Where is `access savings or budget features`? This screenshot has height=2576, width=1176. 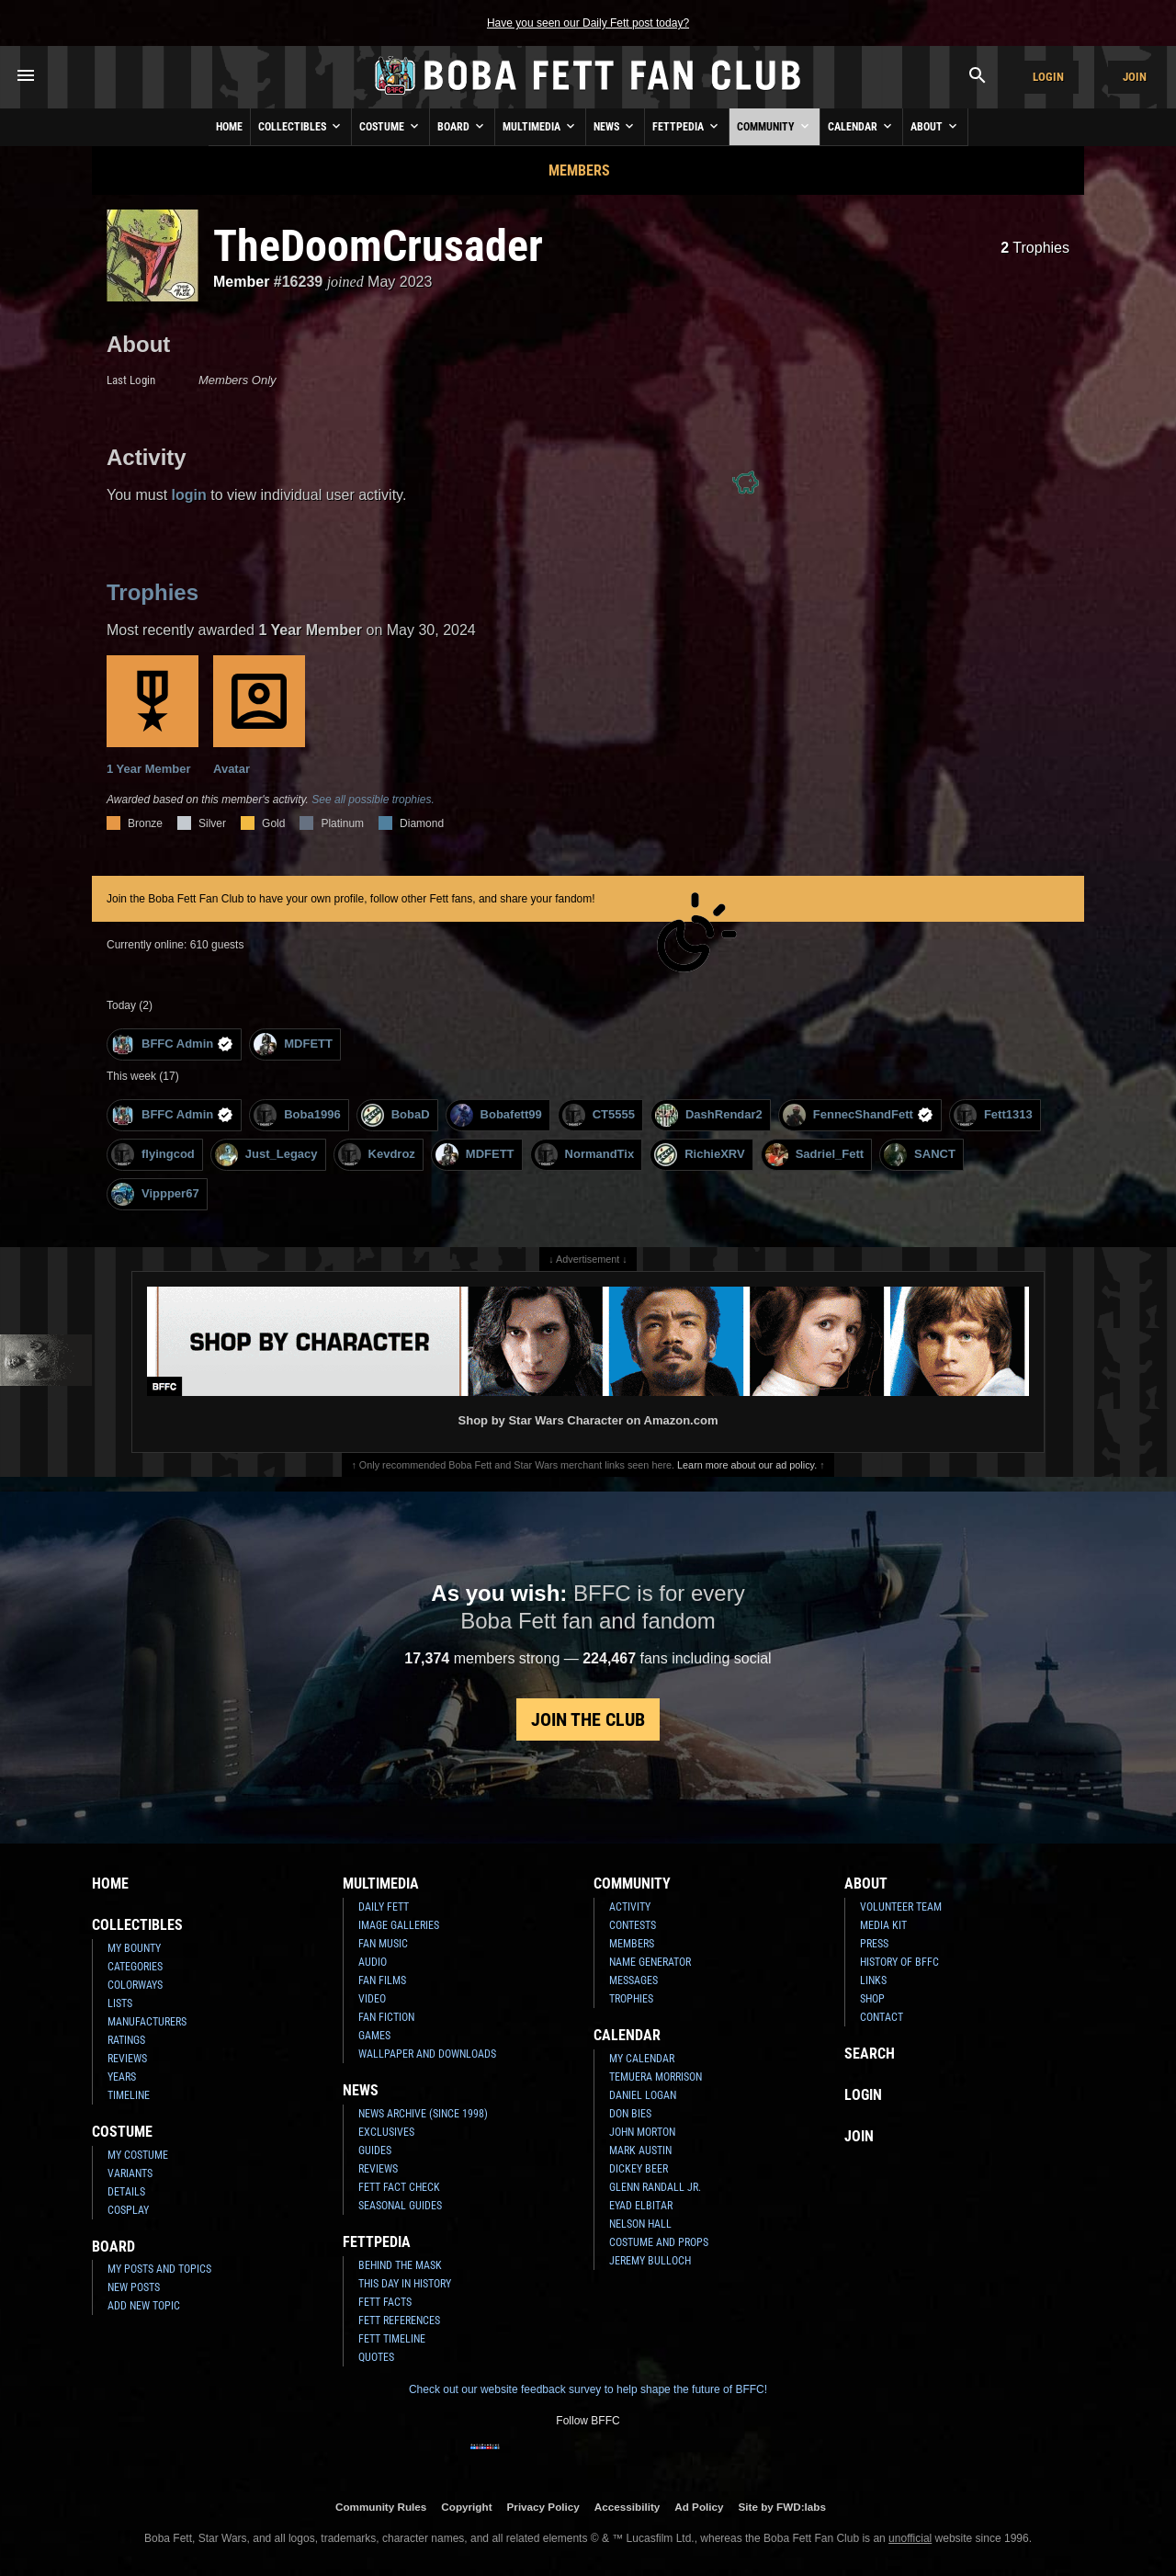
access savings or budget features is located at coordinates (745, 482).